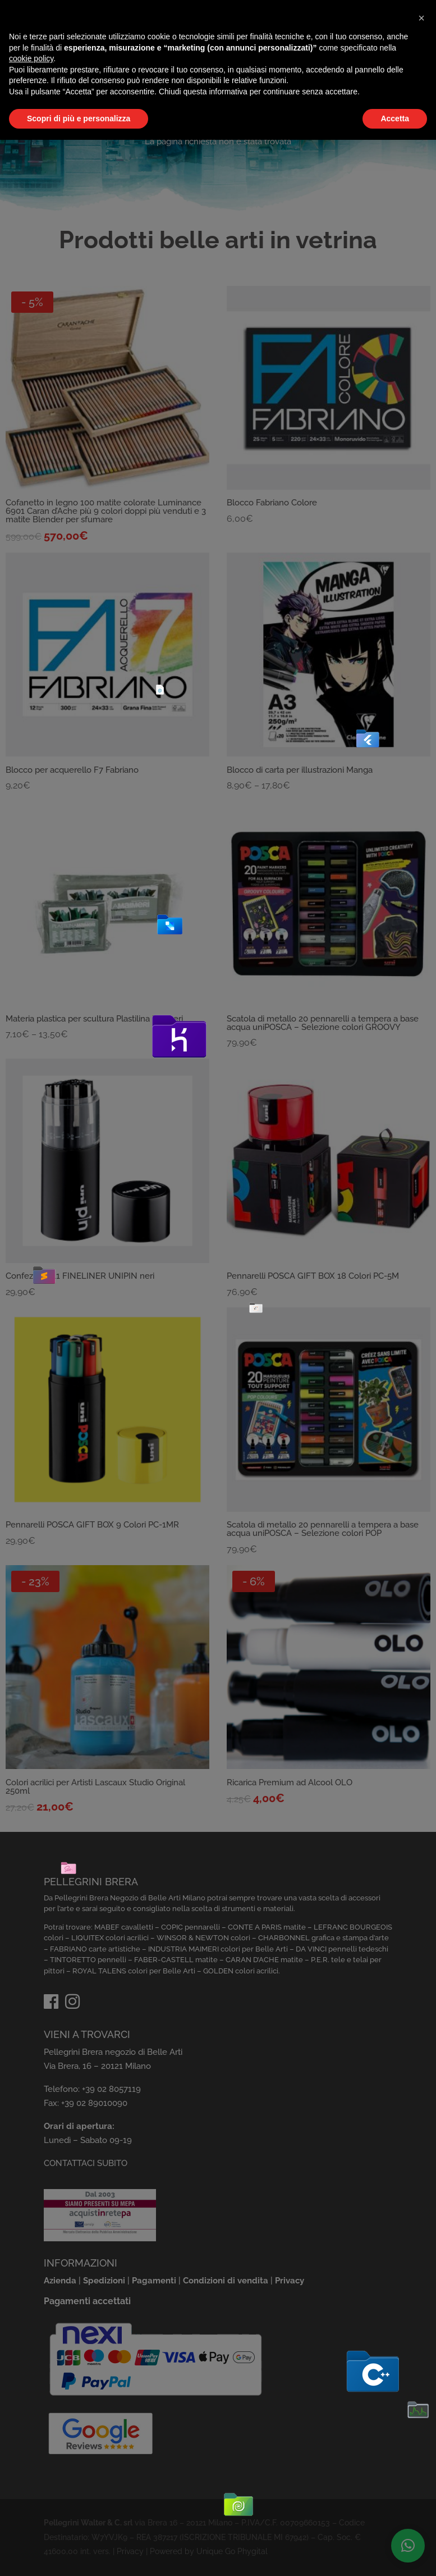 The image size is (436, 2576). Describe the element at coordinates (169, 925) in the screenshot. I see `open wondershare mirrorgo files folder` at that location.